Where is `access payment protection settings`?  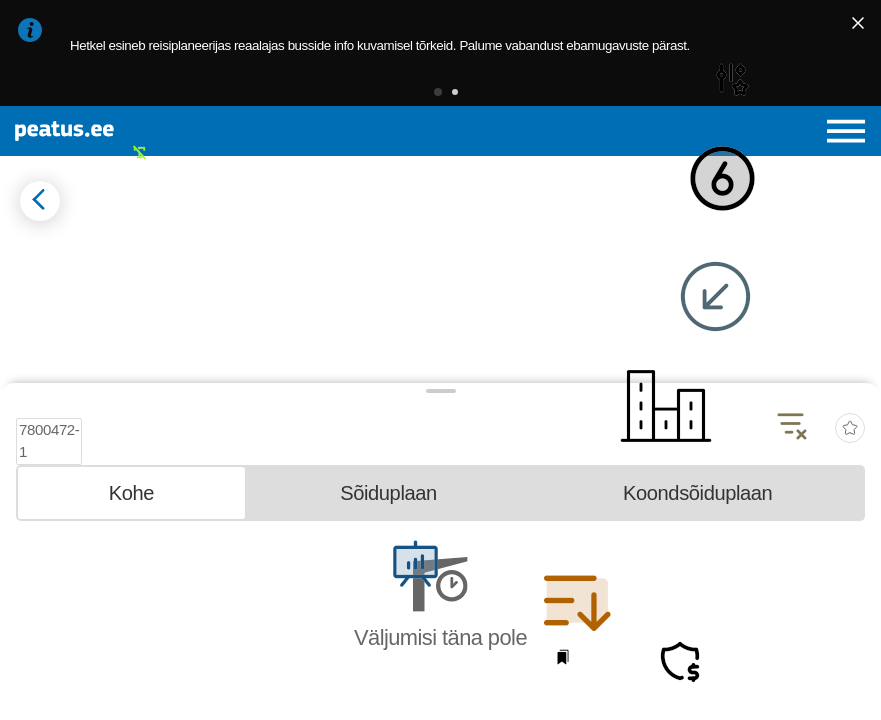
access payment protection settings is located at coordinates (680, 661).